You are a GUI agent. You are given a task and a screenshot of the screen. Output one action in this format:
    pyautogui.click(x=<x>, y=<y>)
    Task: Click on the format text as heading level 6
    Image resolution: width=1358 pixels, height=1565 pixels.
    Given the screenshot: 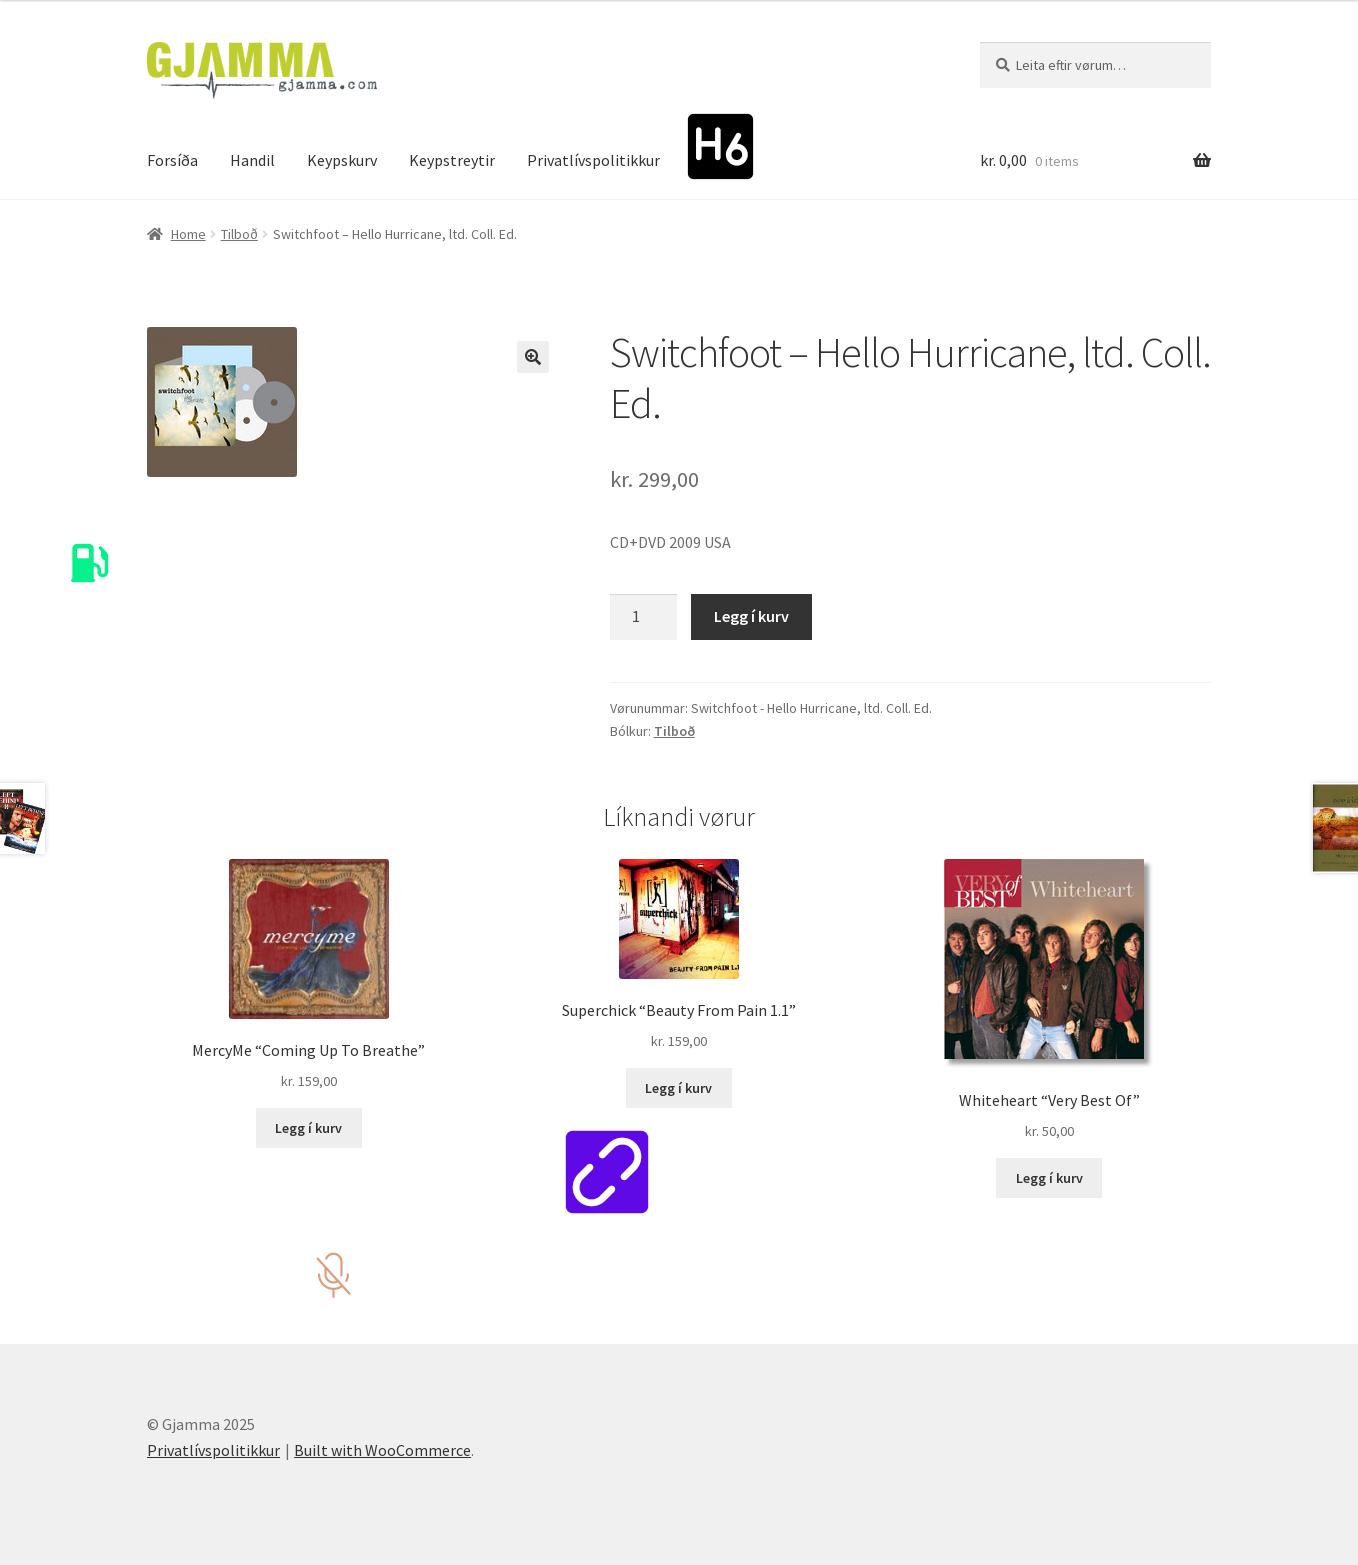 What is the action you would take?
    pyautogui.click(x=720, y=146)
    